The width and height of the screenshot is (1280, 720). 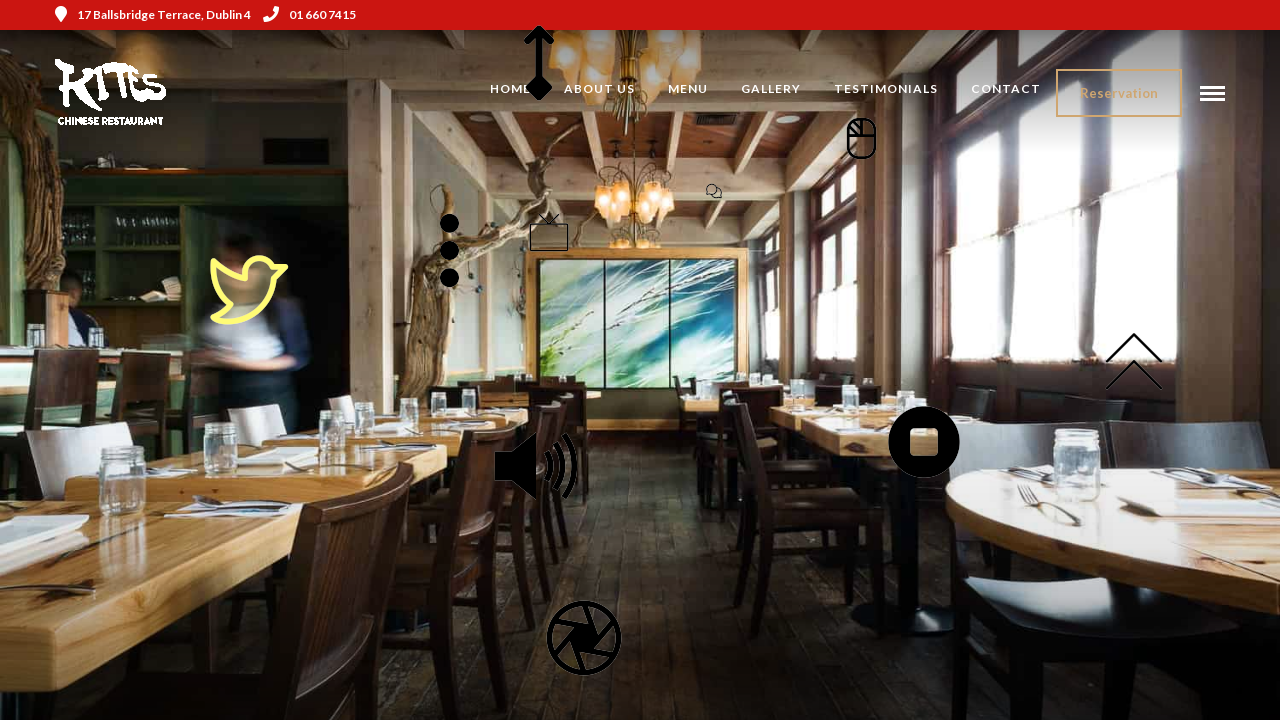 I want to click on move item to top priority, so click(x=539, y=63).